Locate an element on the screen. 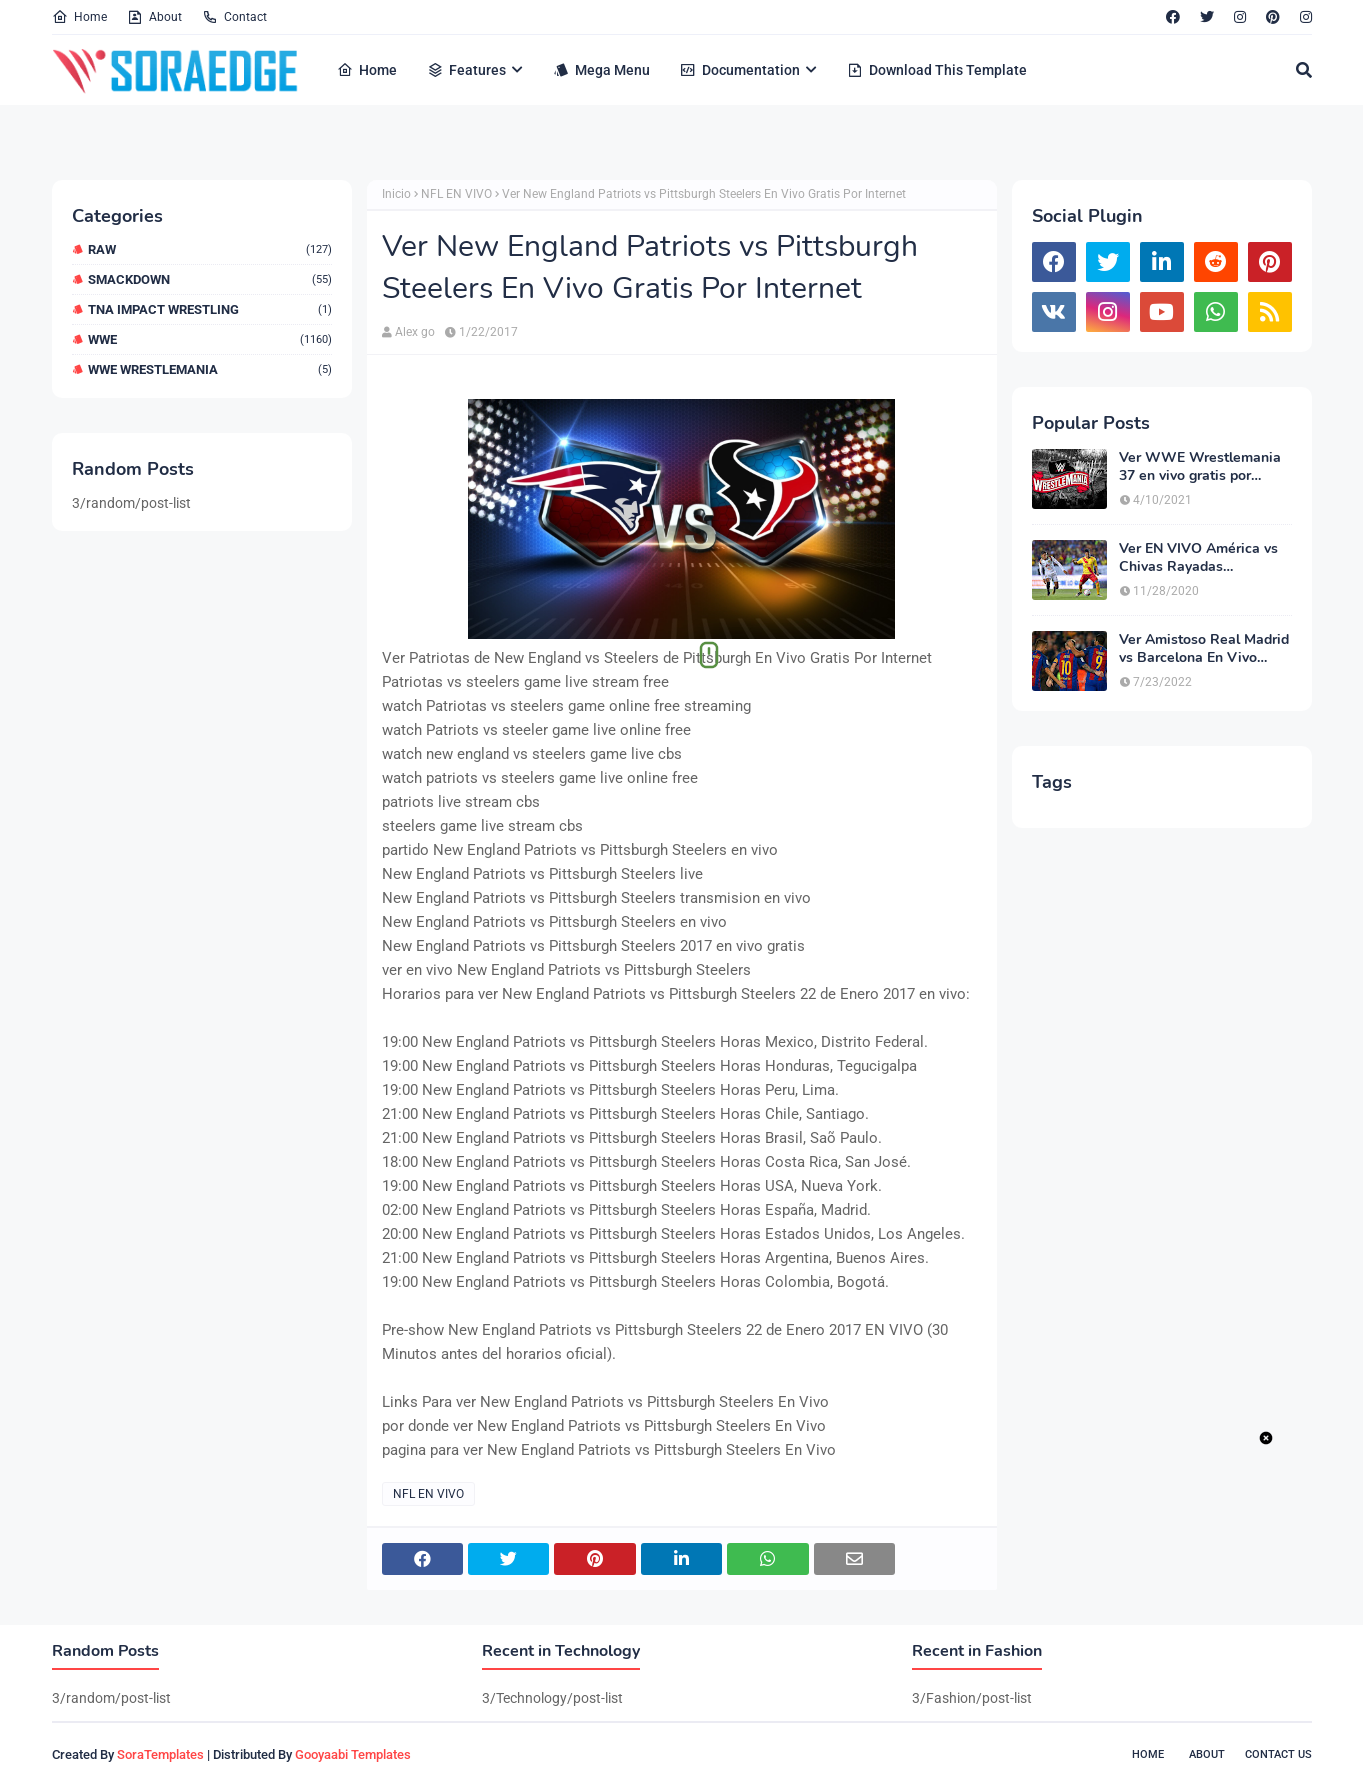 The height and width of the screenshot is (1787, 1363). close or dismiss a dialog is located at coordinates (1266, 1438).